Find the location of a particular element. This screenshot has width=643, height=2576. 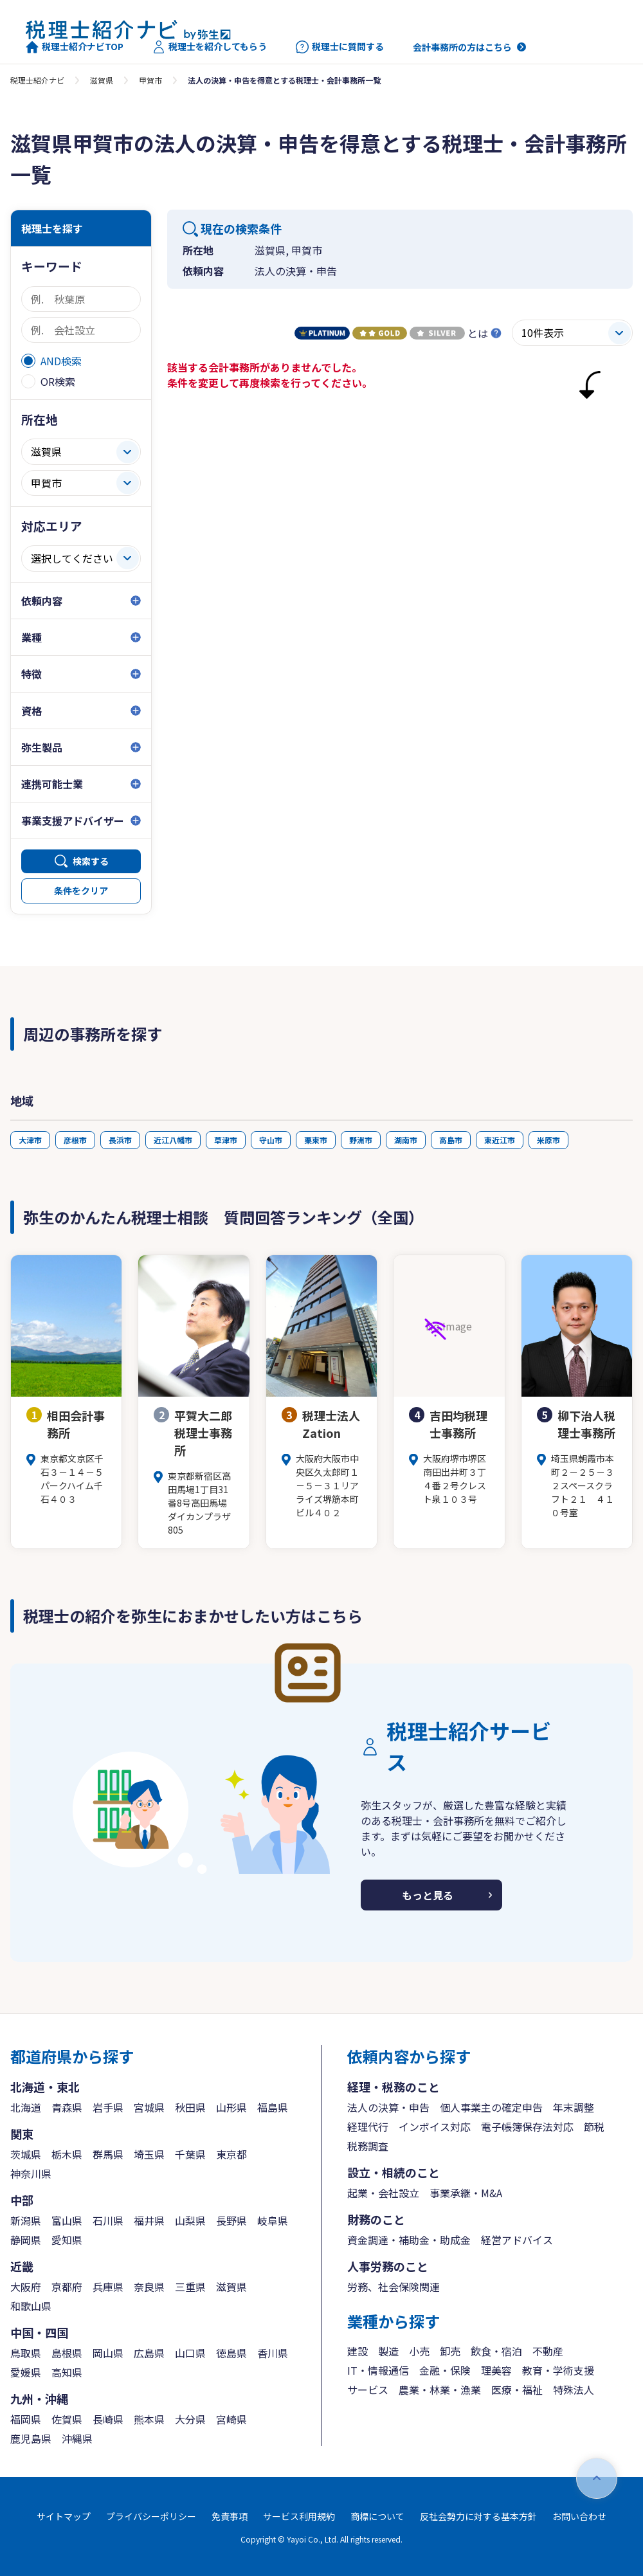

go back and down in navigation is located at coordinates (590, 385).